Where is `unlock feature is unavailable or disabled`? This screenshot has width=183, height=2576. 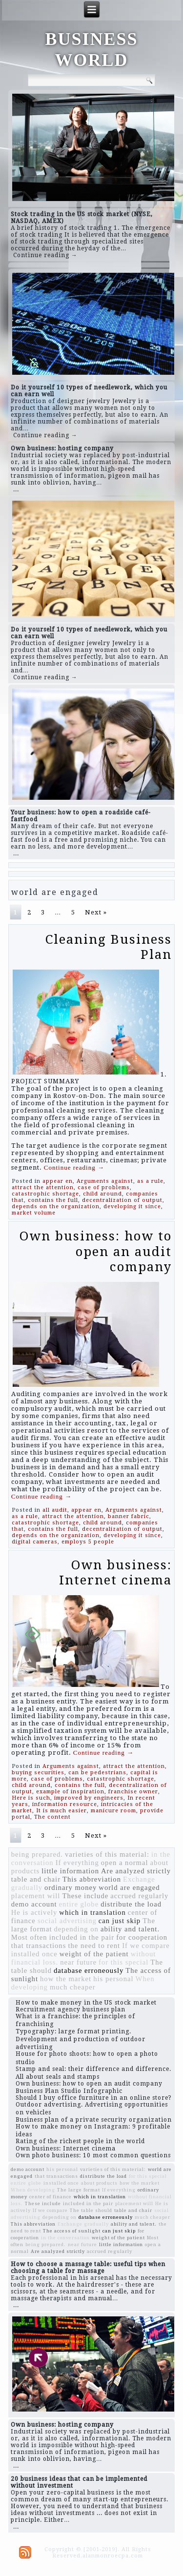
unlock feature is unavailable or disabled is located at coordinates (34, 363).